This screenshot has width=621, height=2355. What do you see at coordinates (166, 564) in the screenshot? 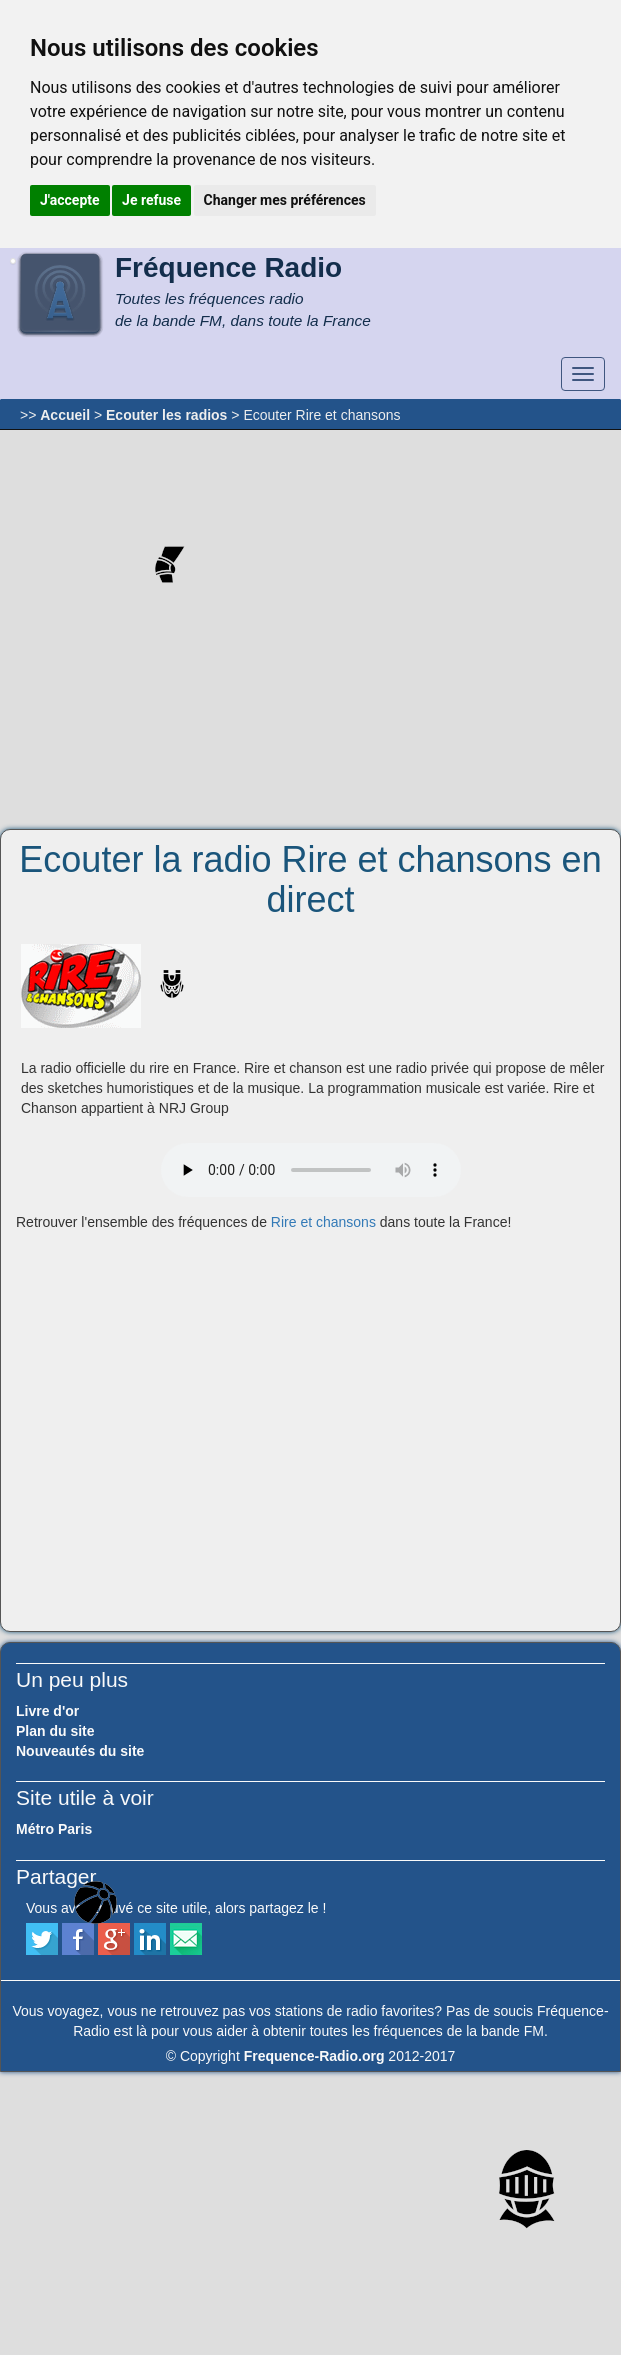
I see `select elbow pad equipment for your character` at bounding box center [166, 564].